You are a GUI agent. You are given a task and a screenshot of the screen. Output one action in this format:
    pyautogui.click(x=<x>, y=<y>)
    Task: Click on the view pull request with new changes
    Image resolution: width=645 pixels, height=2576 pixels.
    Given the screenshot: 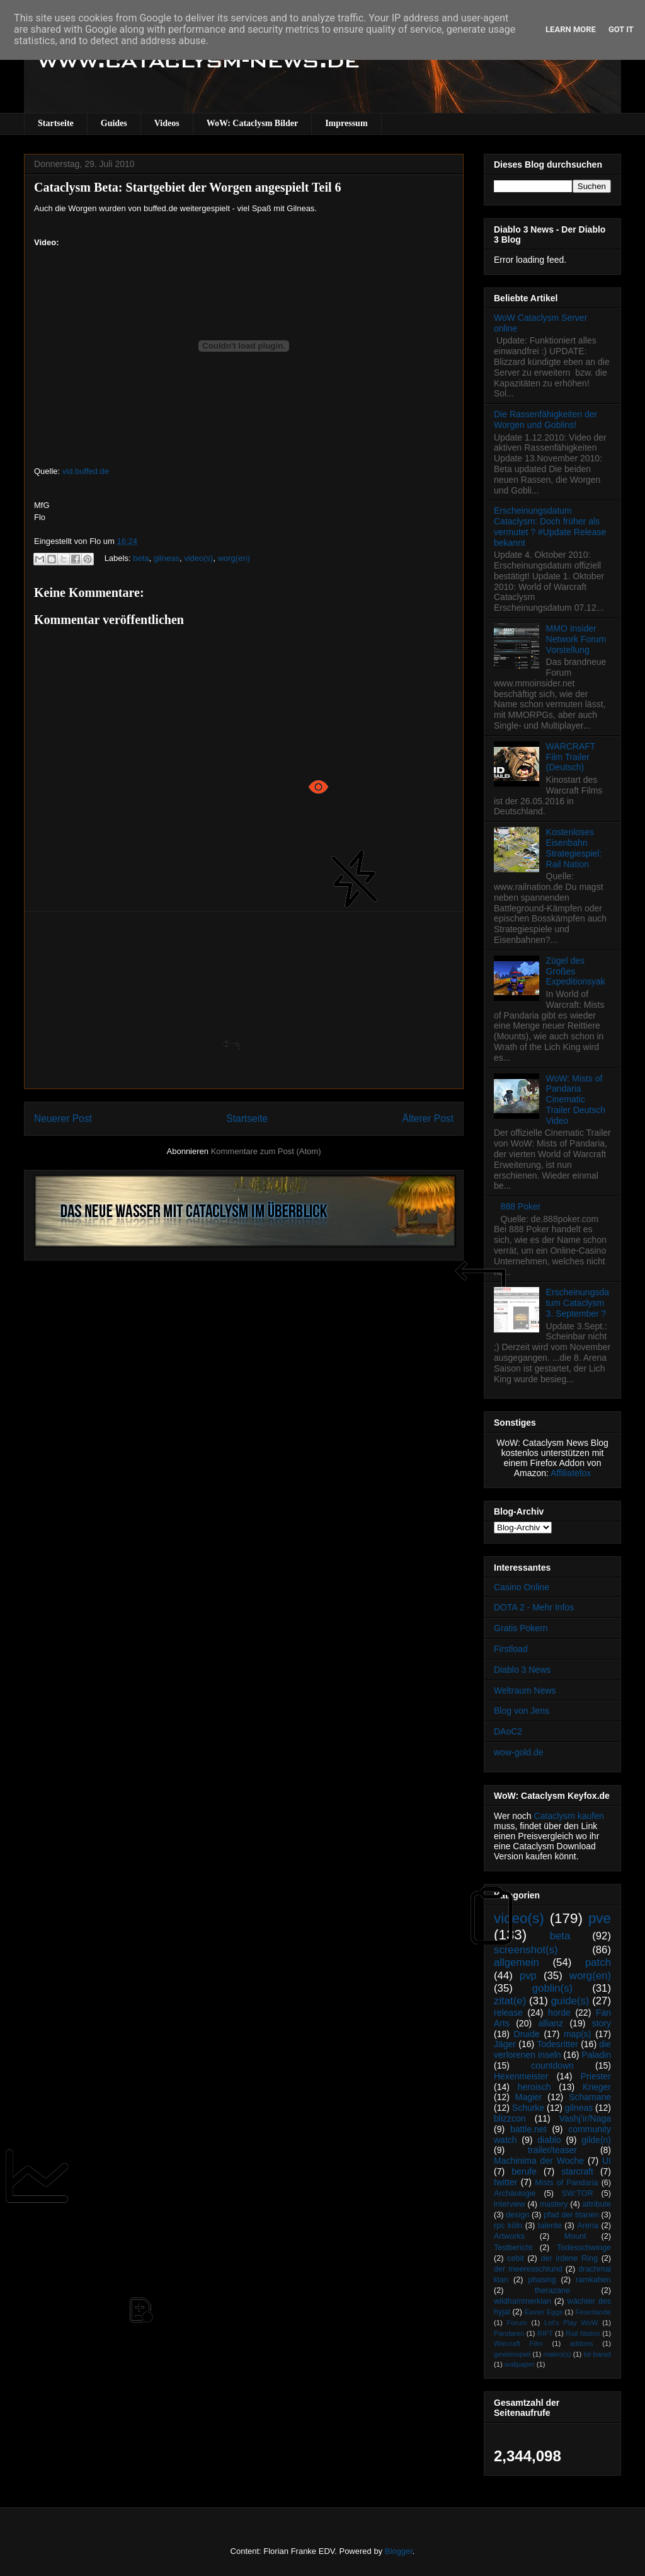 What is the action you would take?
    pyautogui.click(x=140, y=2310)
    